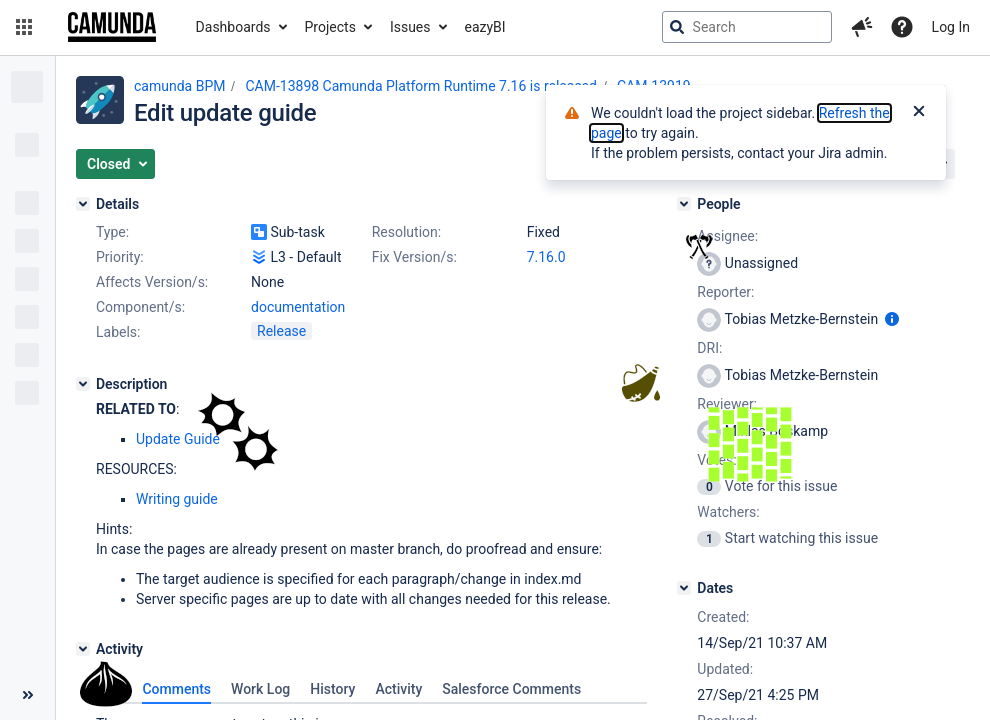 Image resolution: width=990 pixels, height=720 pixels. I want to click on access combat or battle features, so click(699, 247).